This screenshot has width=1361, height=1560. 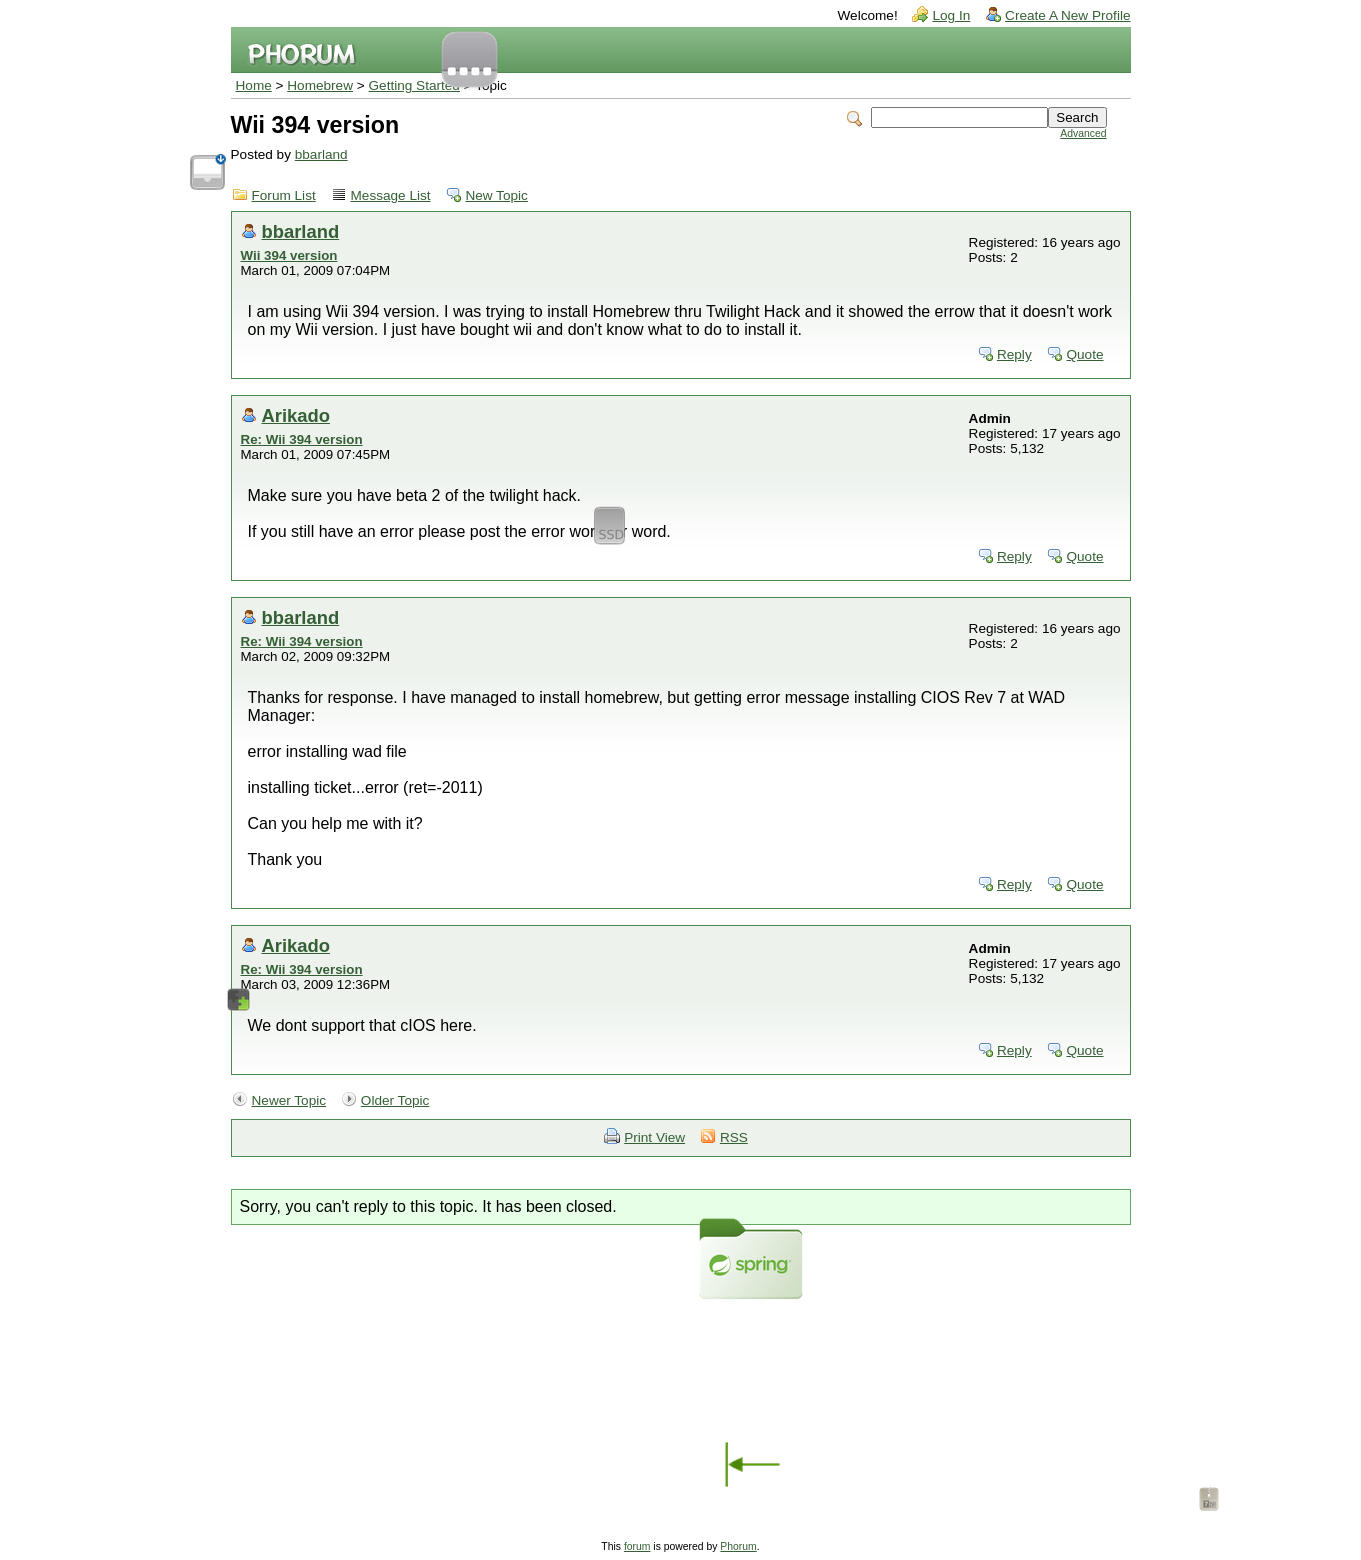 I want to click on access solid state drive storage, so click(x=609, y=525).